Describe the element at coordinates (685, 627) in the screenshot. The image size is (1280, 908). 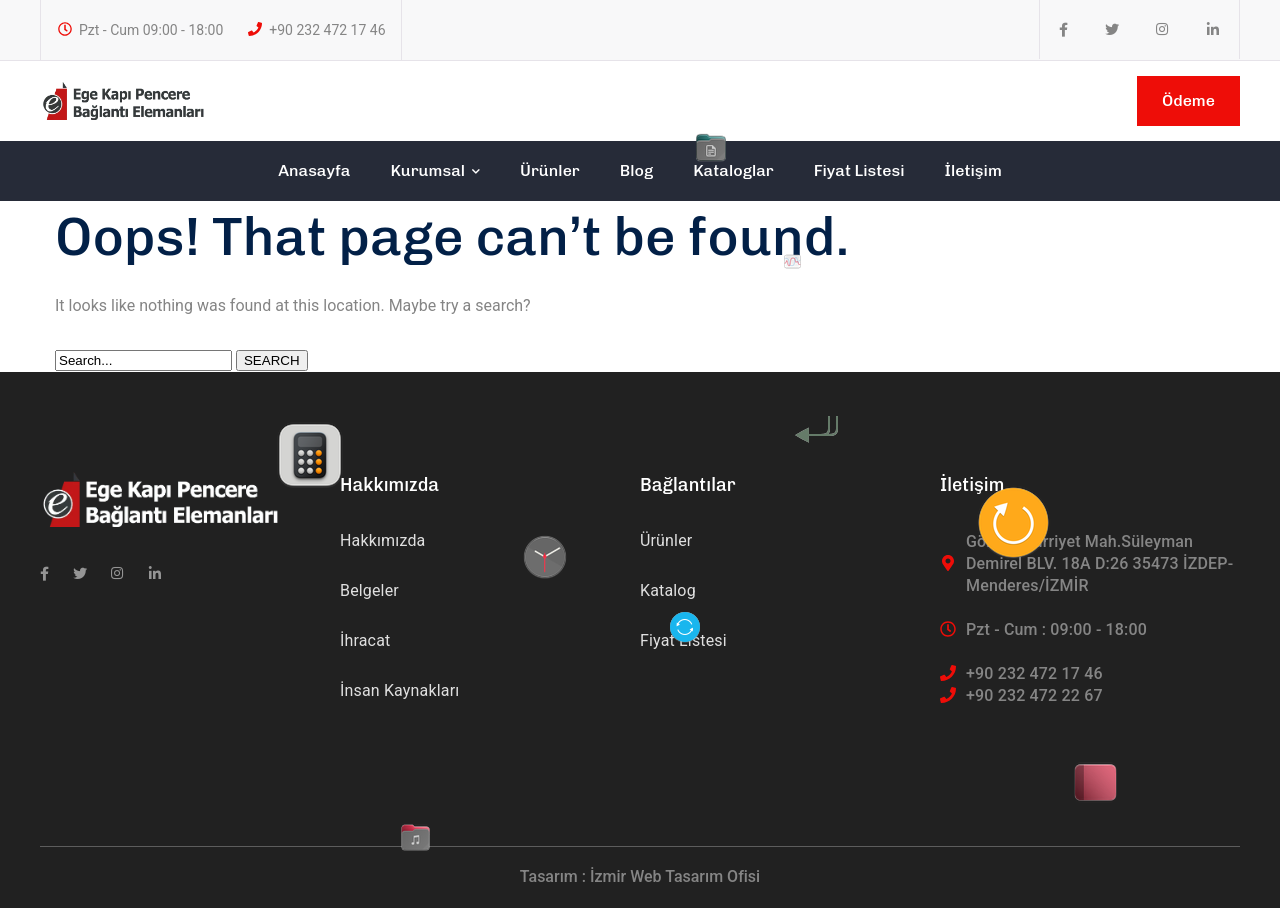
I see `indicates content is currently syncing` at that location.